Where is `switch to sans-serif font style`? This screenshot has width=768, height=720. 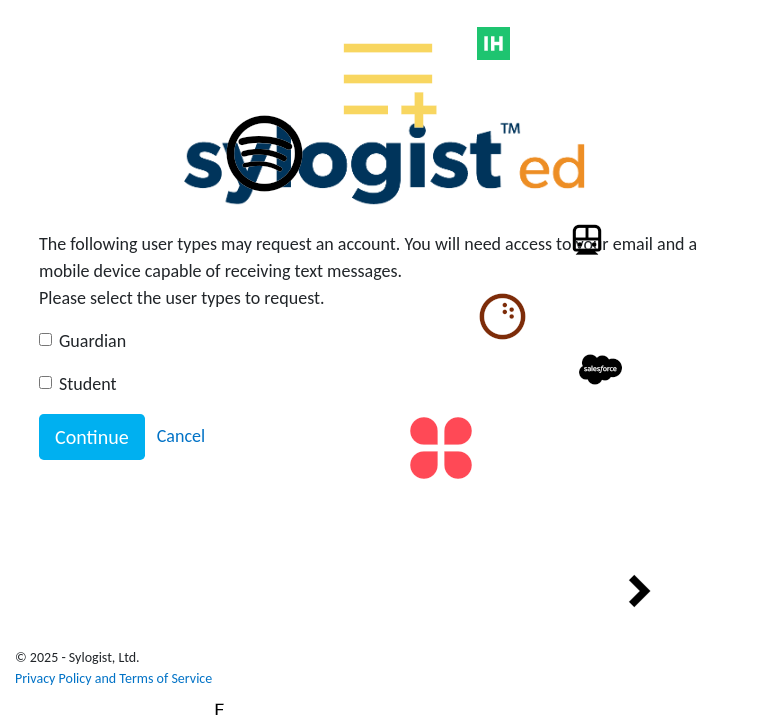 switch to sans-serif font style is located at coordinates (219, 709).